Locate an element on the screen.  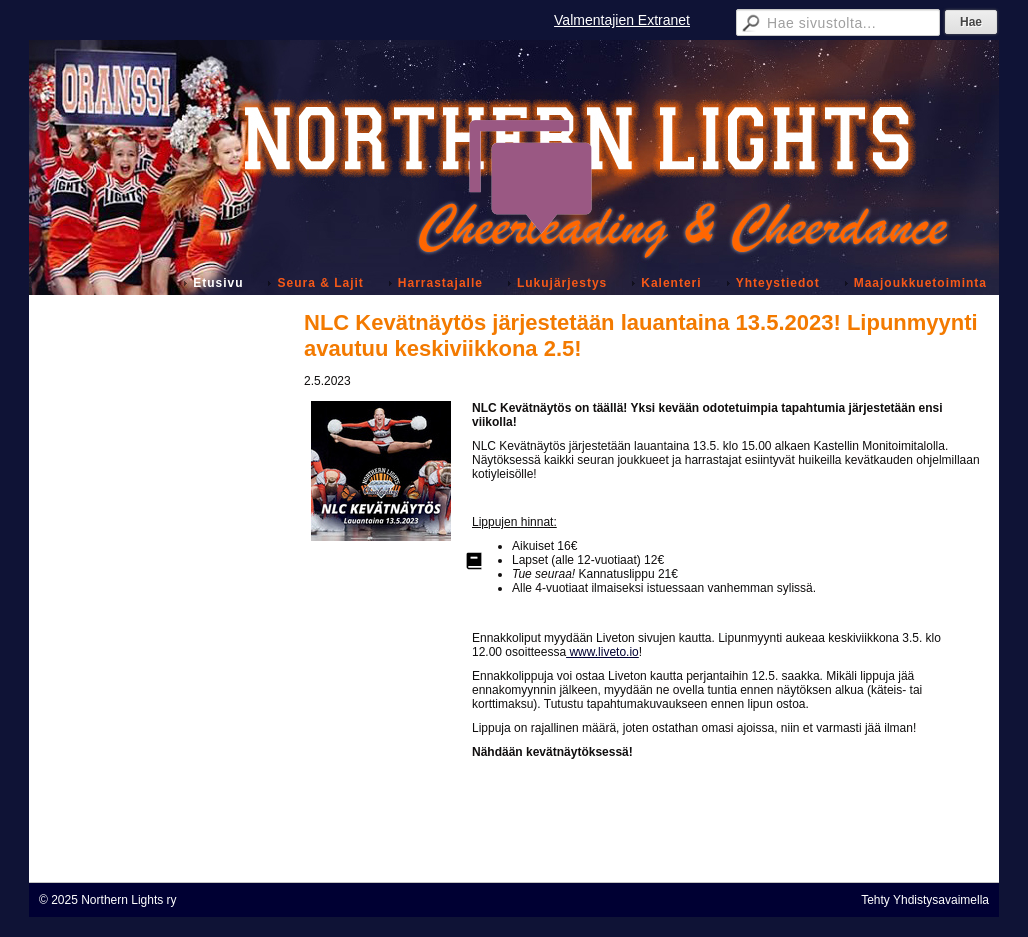
open a book or reading app is located at coordinates (474, 561).